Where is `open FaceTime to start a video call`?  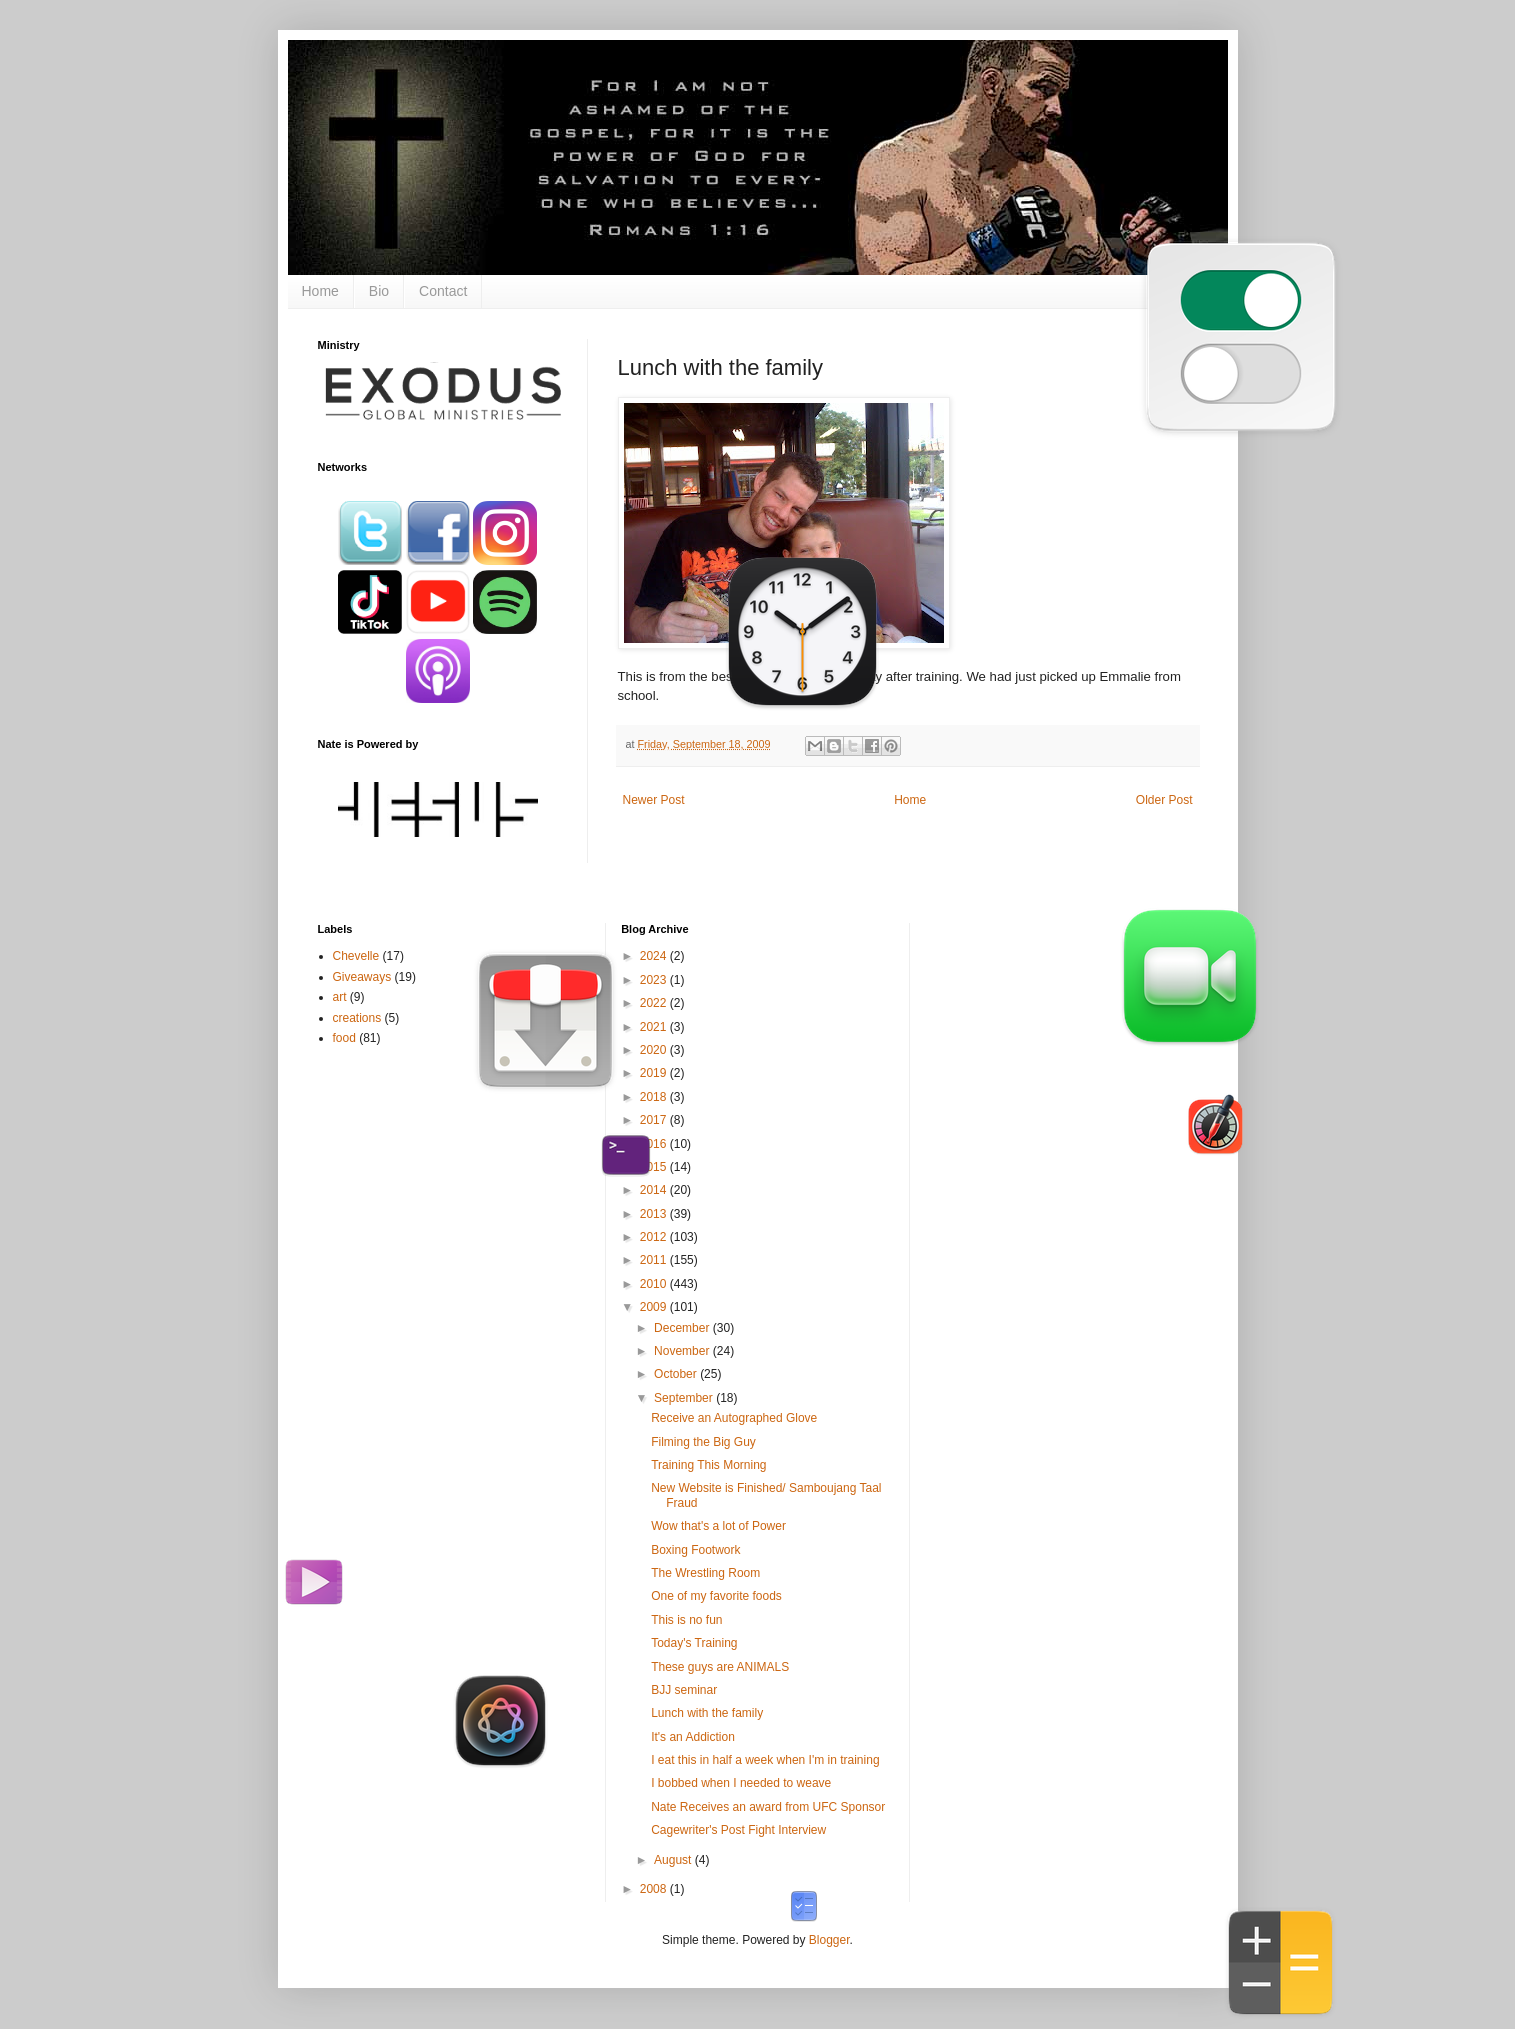 open FaceTime to start a video call is located at coordinates (1190, 976).